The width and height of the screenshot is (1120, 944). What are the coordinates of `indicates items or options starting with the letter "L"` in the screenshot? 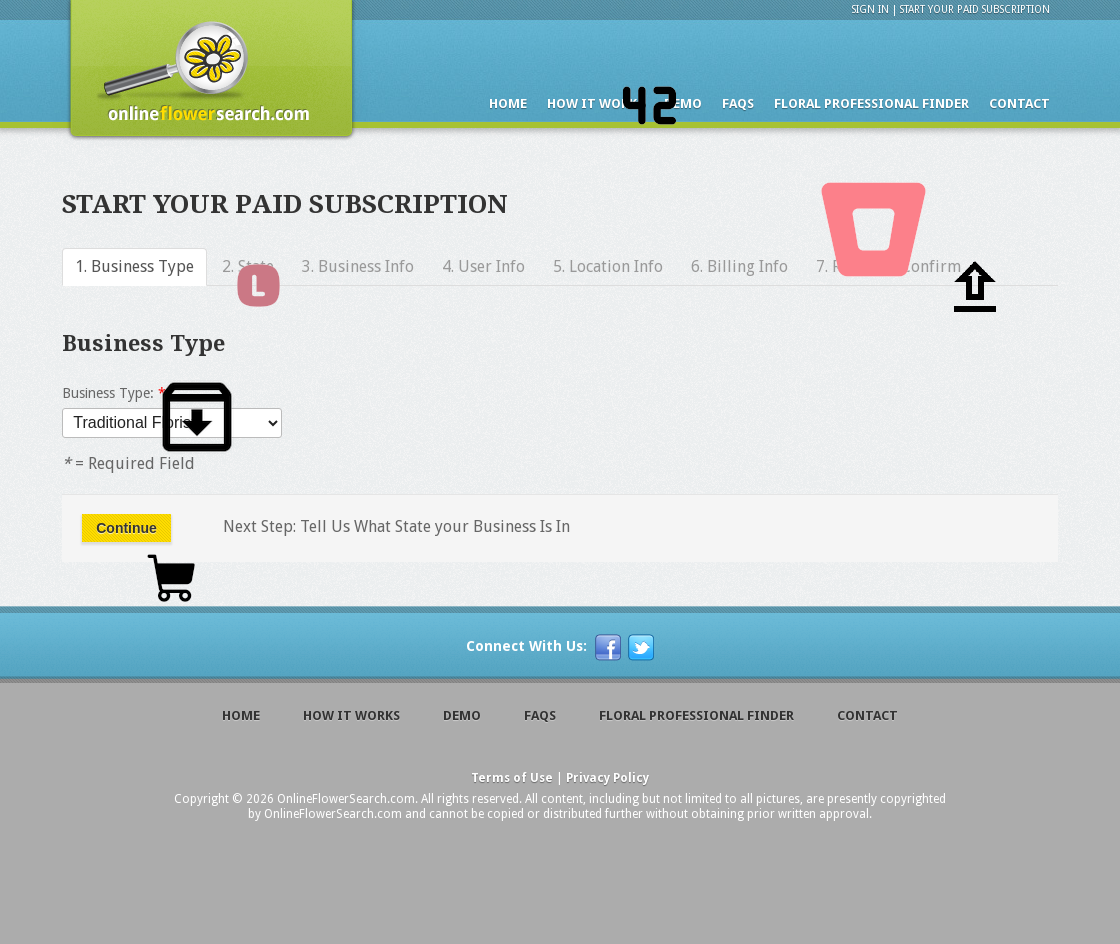 It's located at (258, 285).